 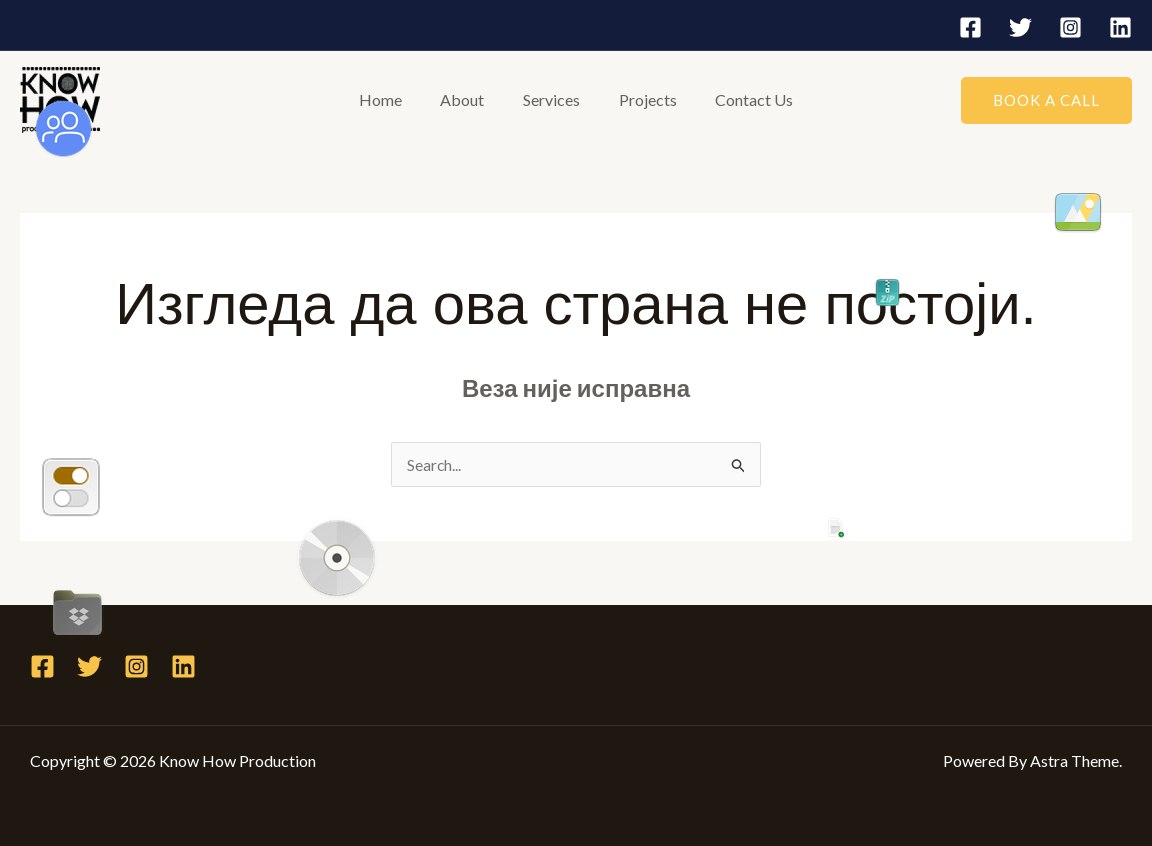 I want to click on create a new text document, so click(x=835, y=527).